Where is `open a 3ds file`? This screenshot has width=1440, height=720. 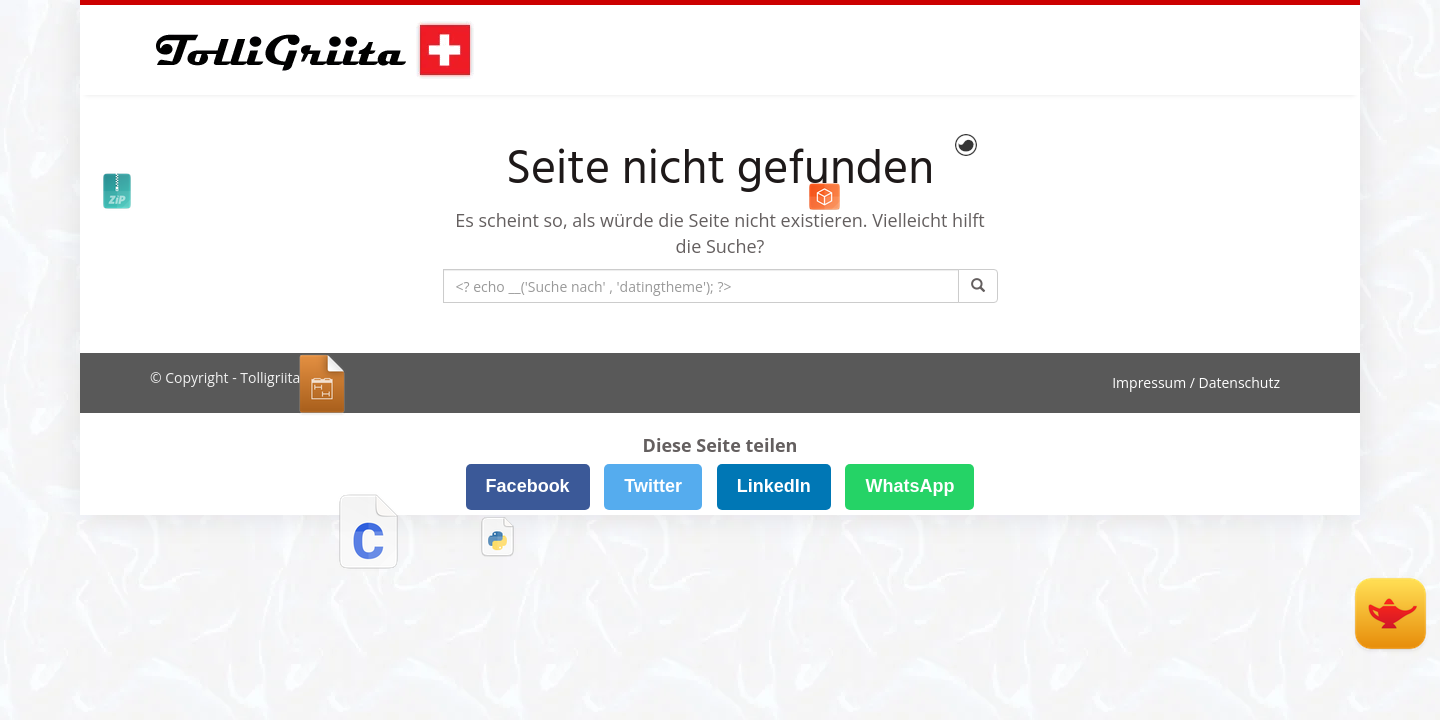
open a 3ds file is located at coordinates (824, 195).